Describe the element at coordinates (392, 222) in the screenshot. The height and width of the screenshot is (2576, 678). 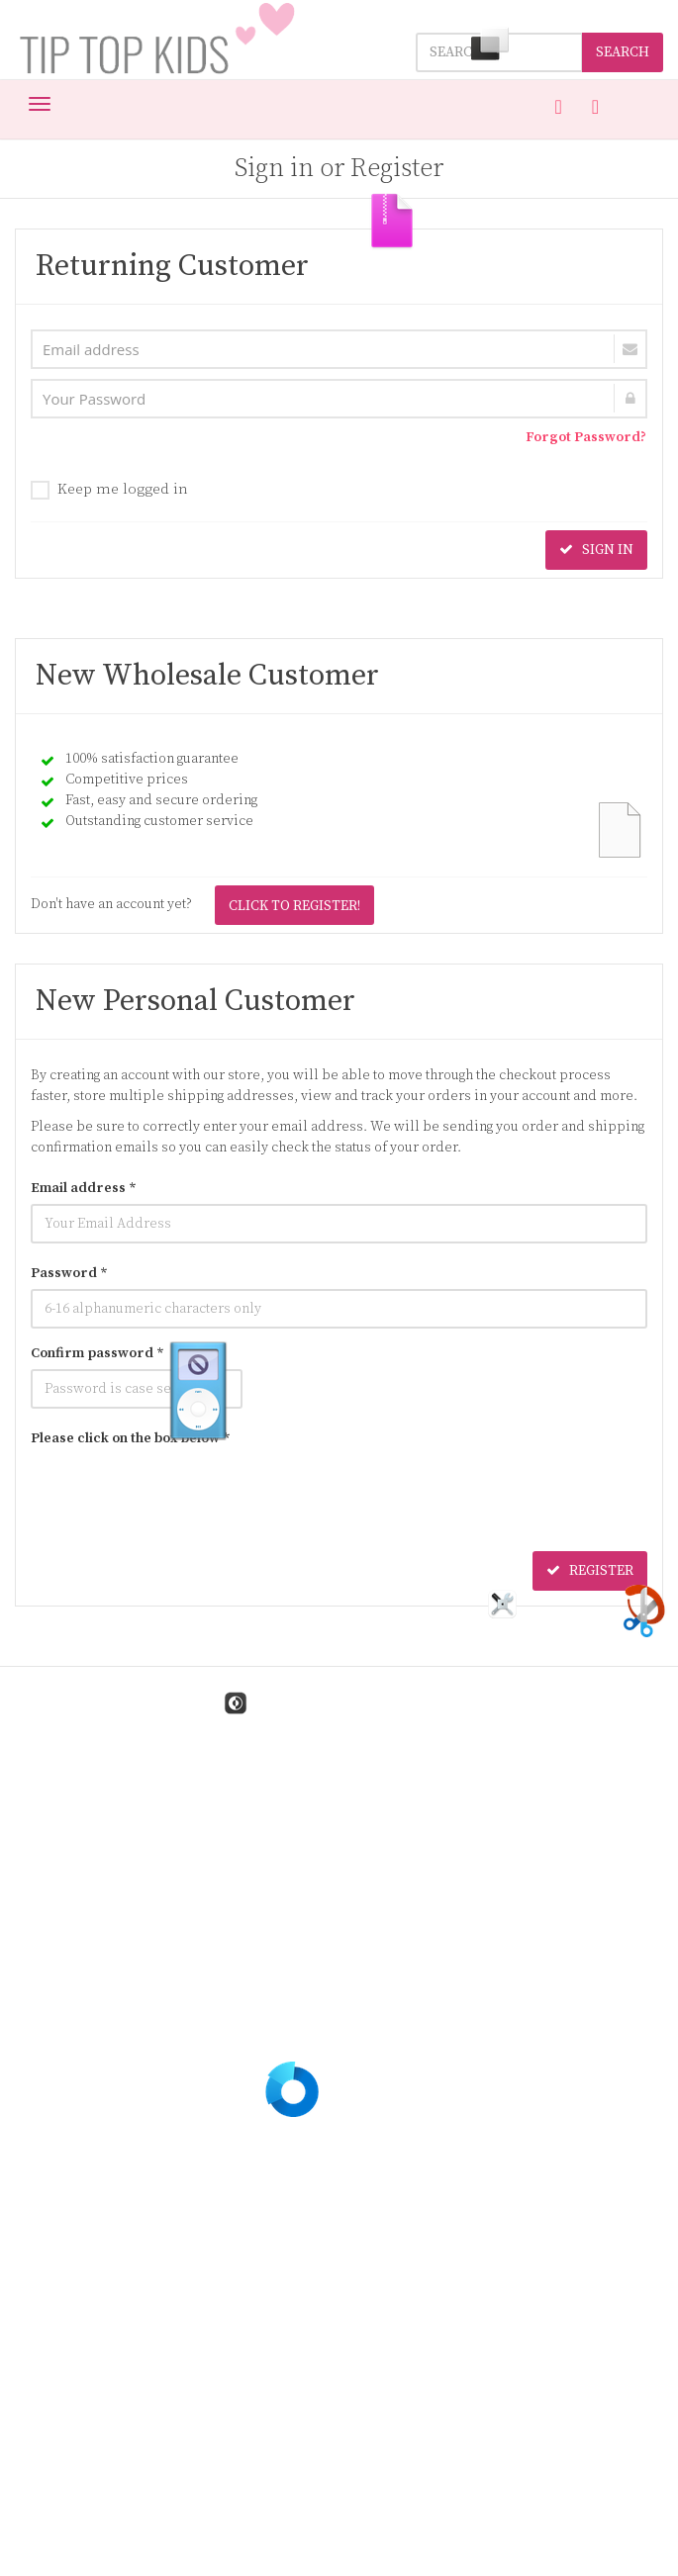
I see `open a compressed RAR archive file` at that location.